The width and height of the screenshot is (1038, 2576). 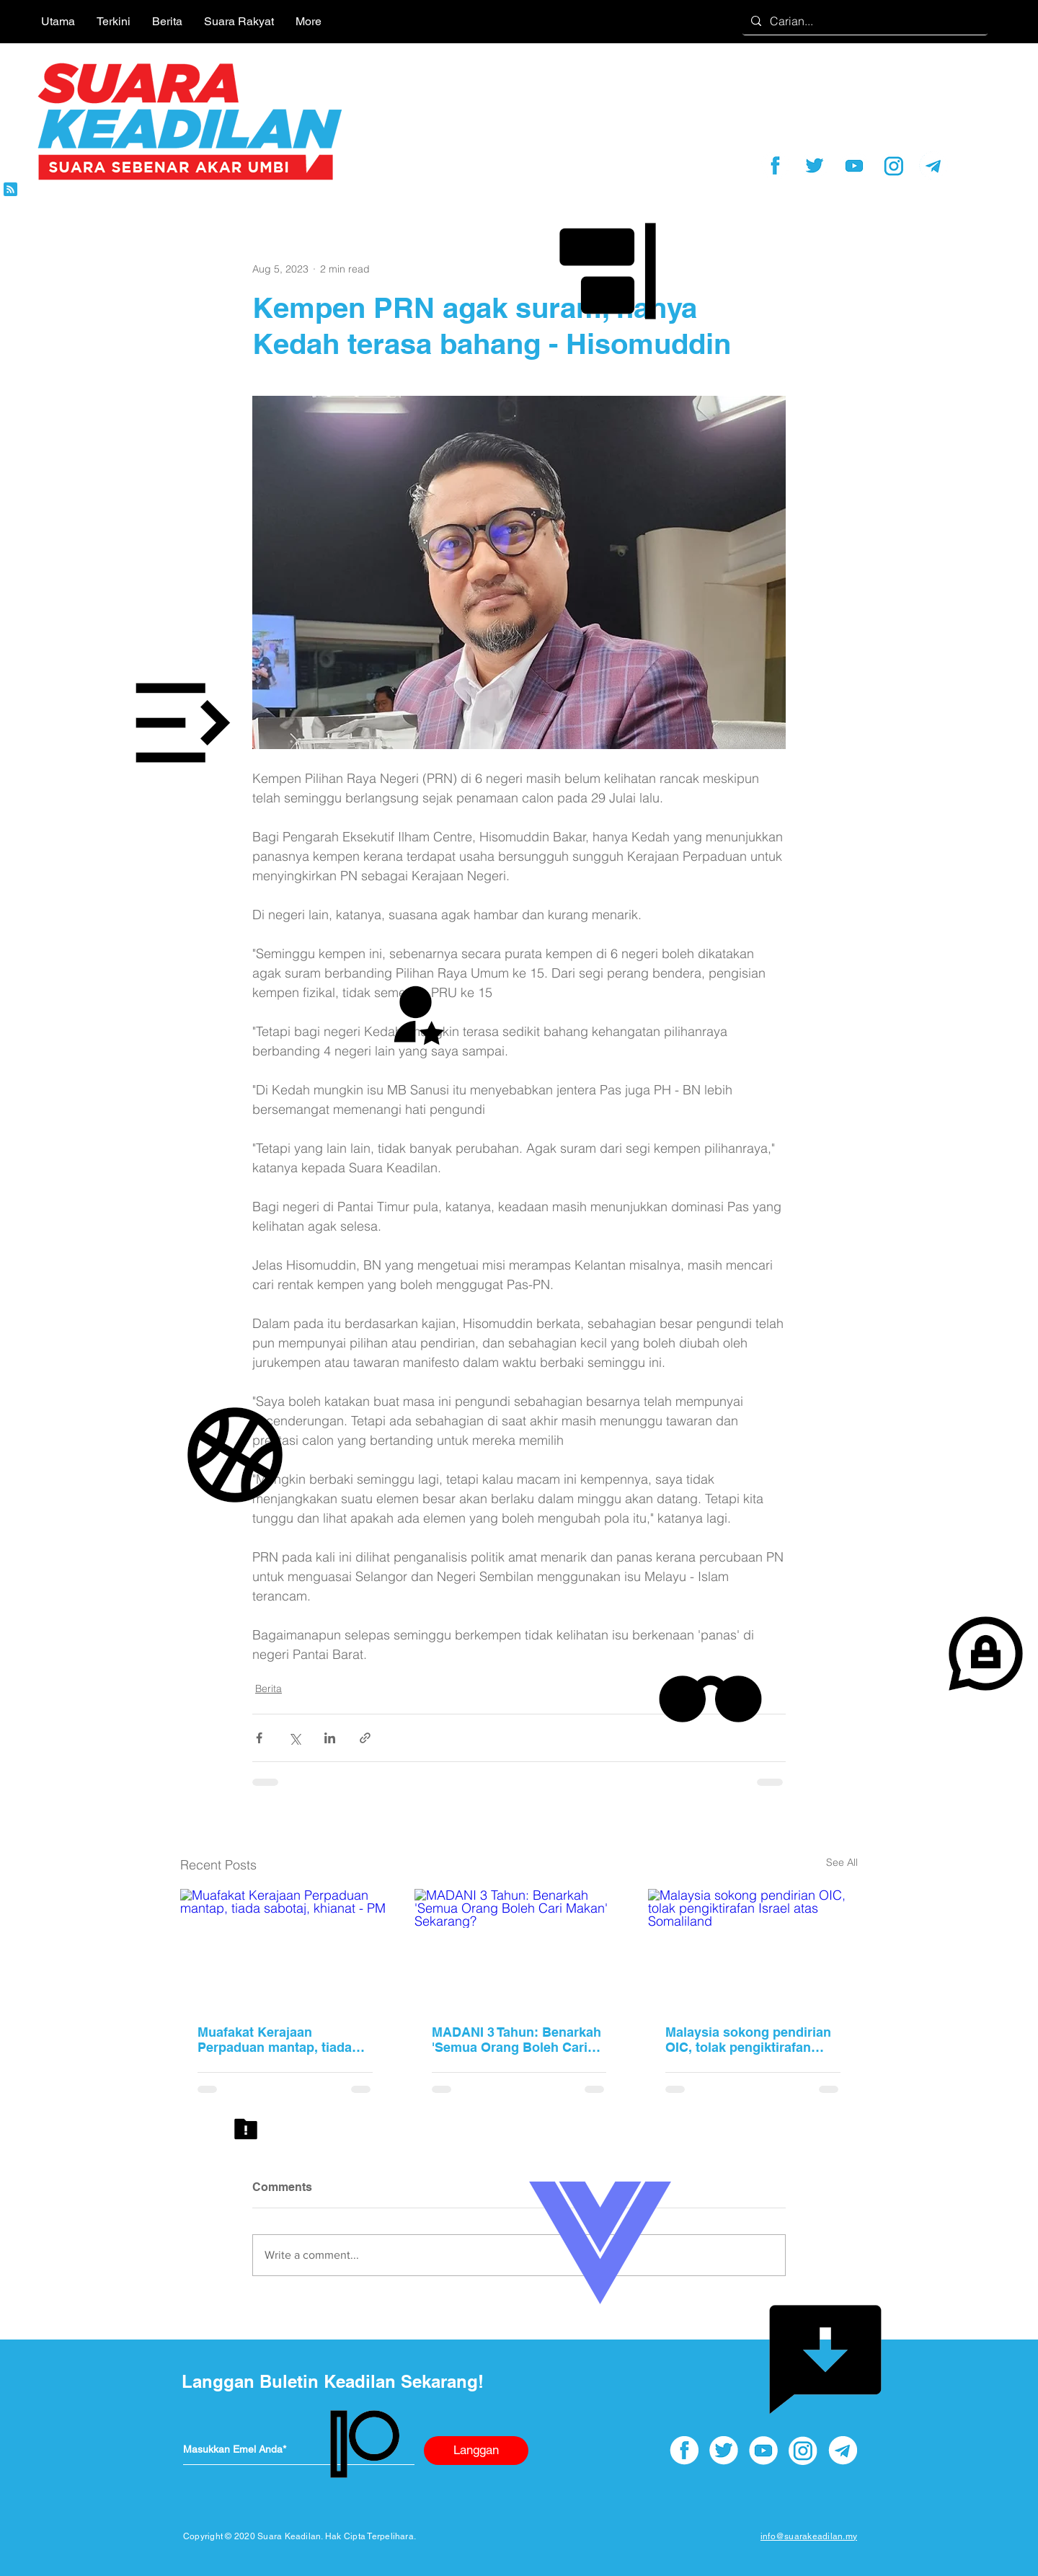 What do you see at coordinates (600, 2239) in the screenshot?
I see `vue.js framework logo` at bounding box center [600, 2239].